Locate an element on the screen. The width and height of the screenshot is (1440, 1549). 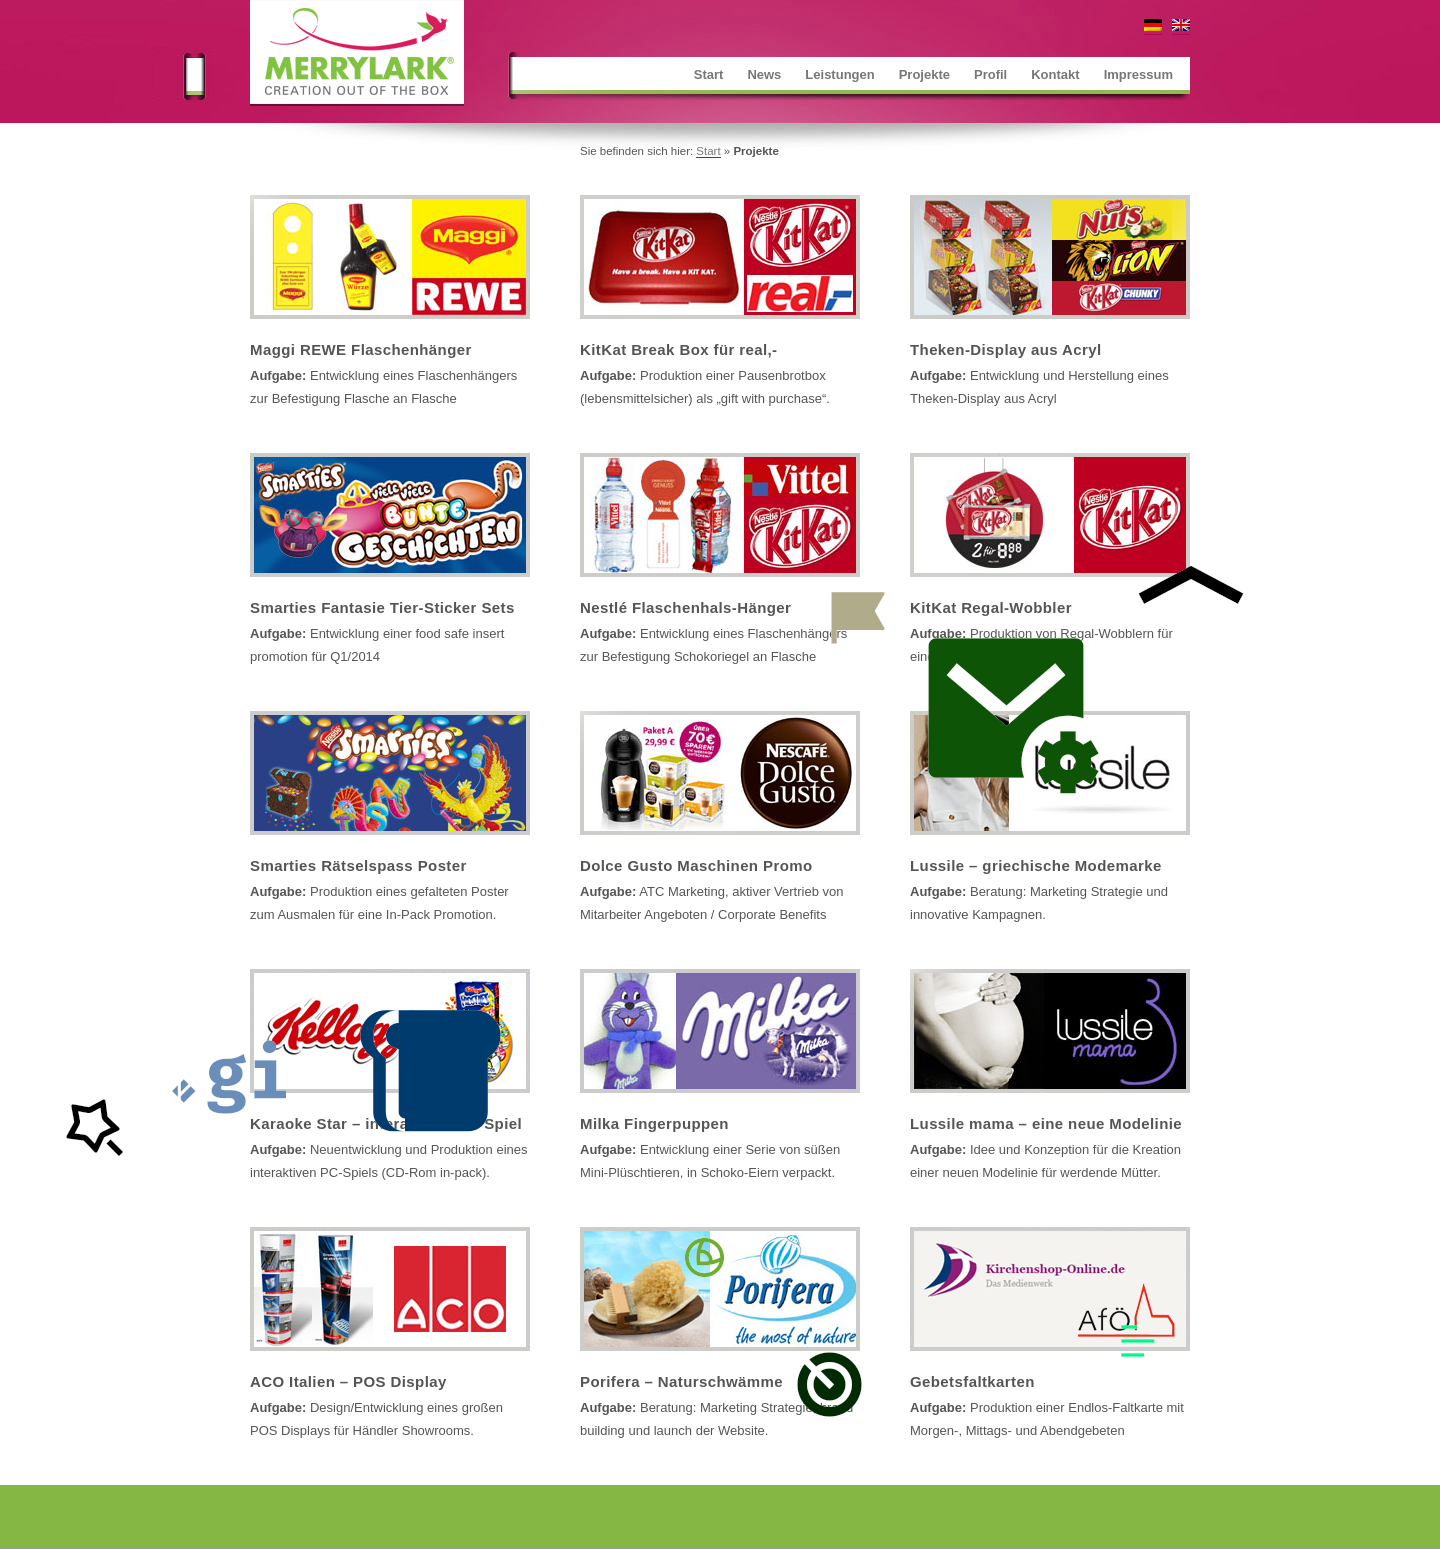
view horizontal bar chart data is located at coordinates (1137, 1341).